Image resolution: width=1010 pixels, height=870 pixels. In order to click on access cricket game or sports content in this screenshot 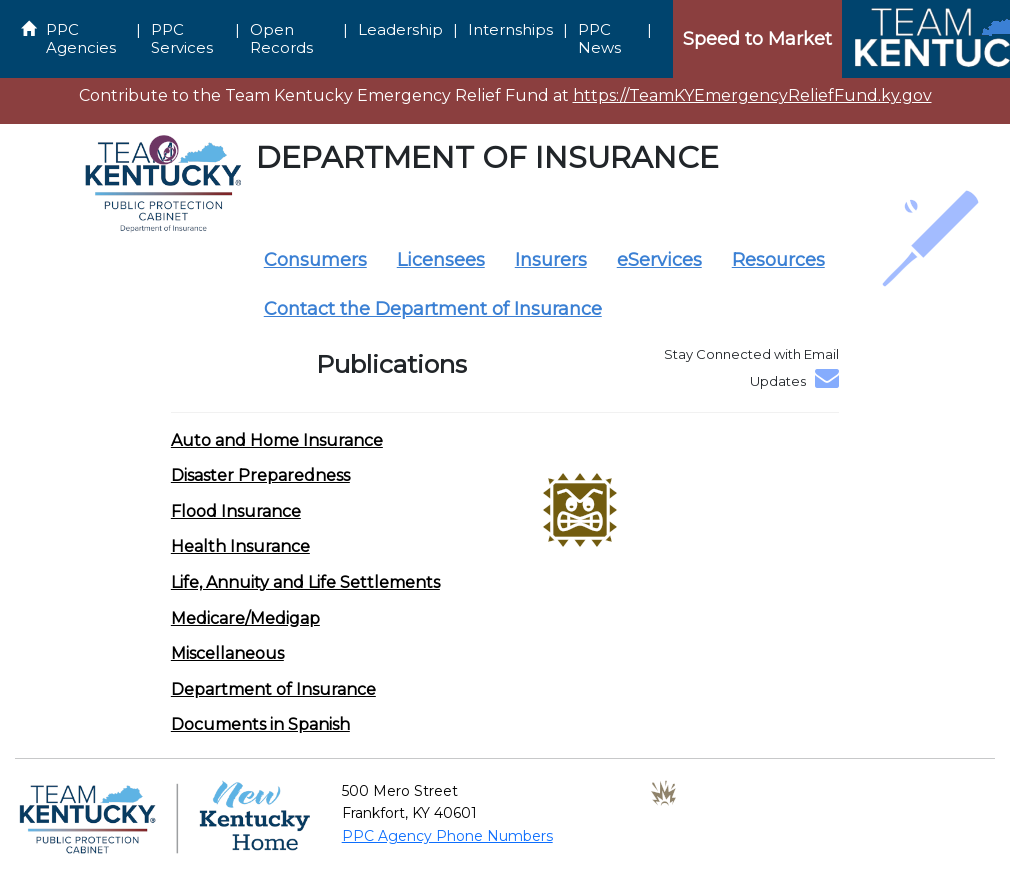, I will do `click(930, 238)`.